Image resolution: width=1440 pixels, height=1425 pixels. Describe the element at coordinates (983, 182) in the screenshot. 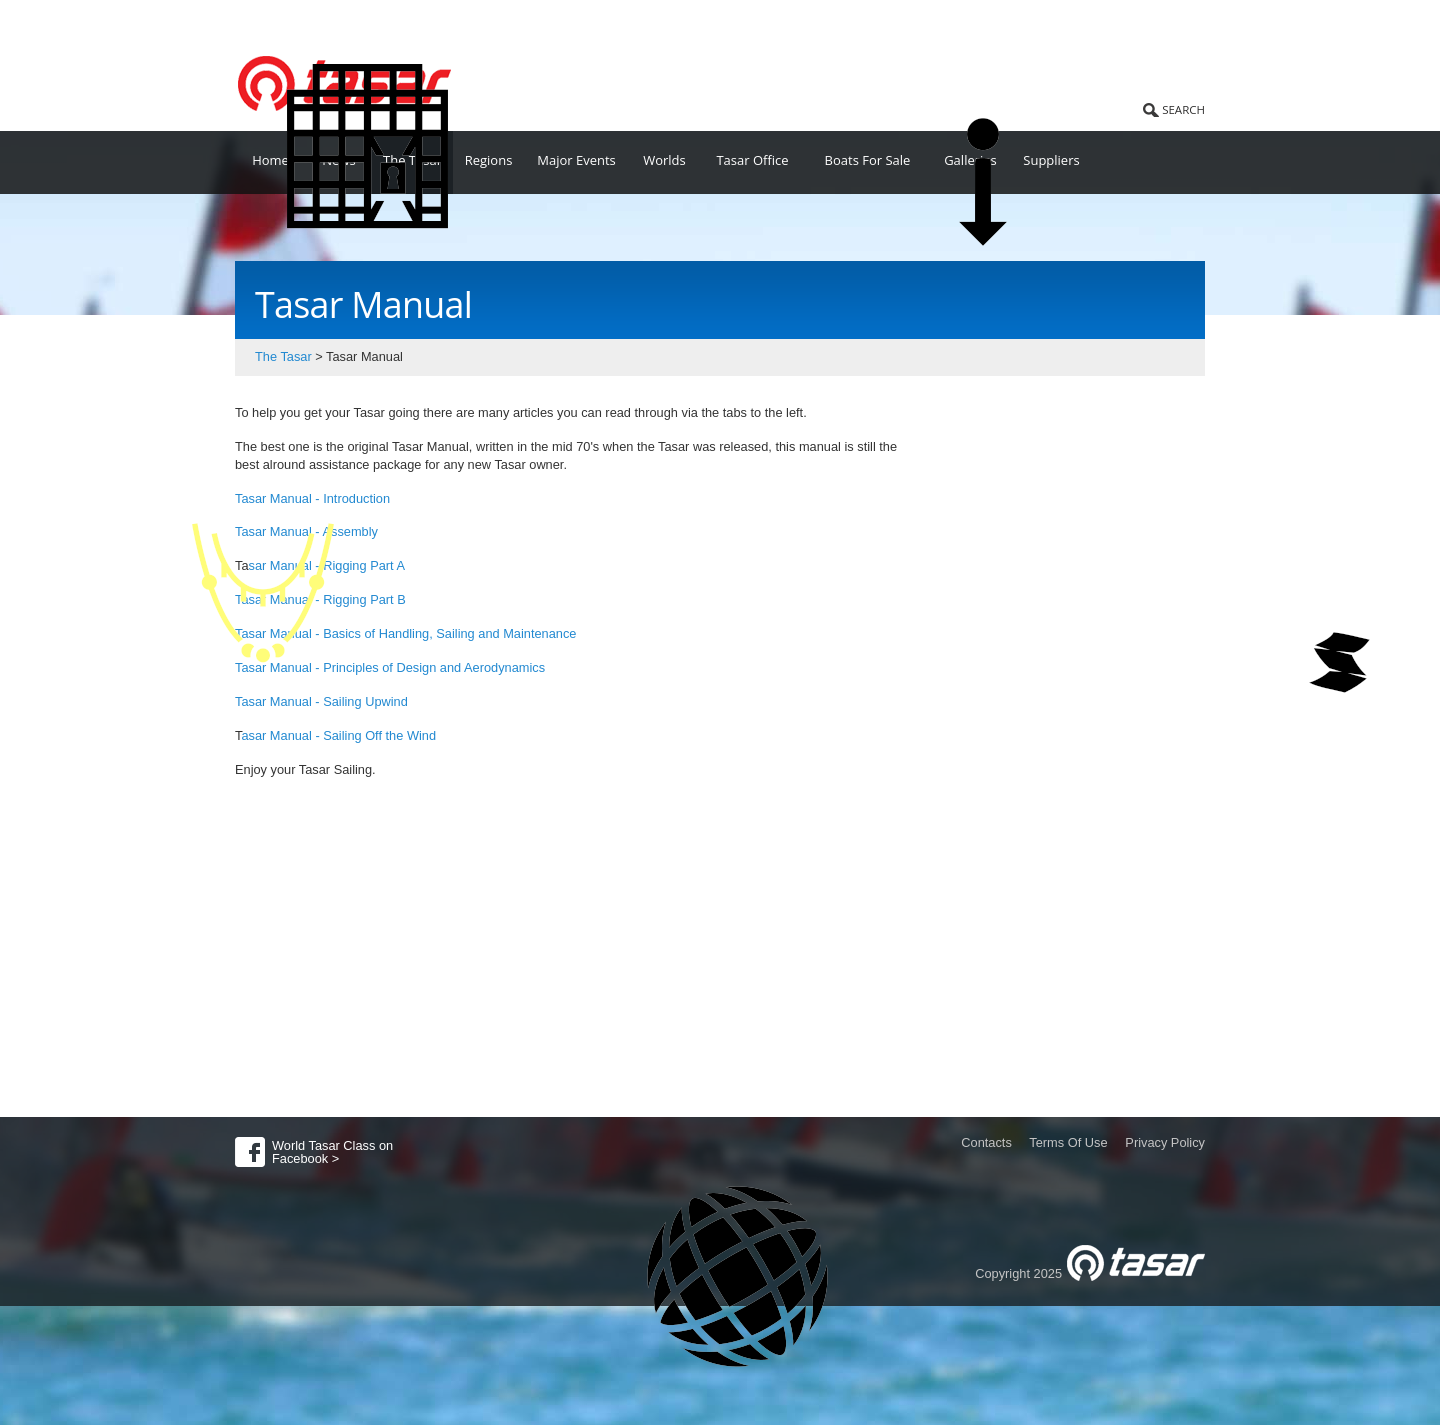

I see `indicates a falling or dropping action in gameplay` at that location.